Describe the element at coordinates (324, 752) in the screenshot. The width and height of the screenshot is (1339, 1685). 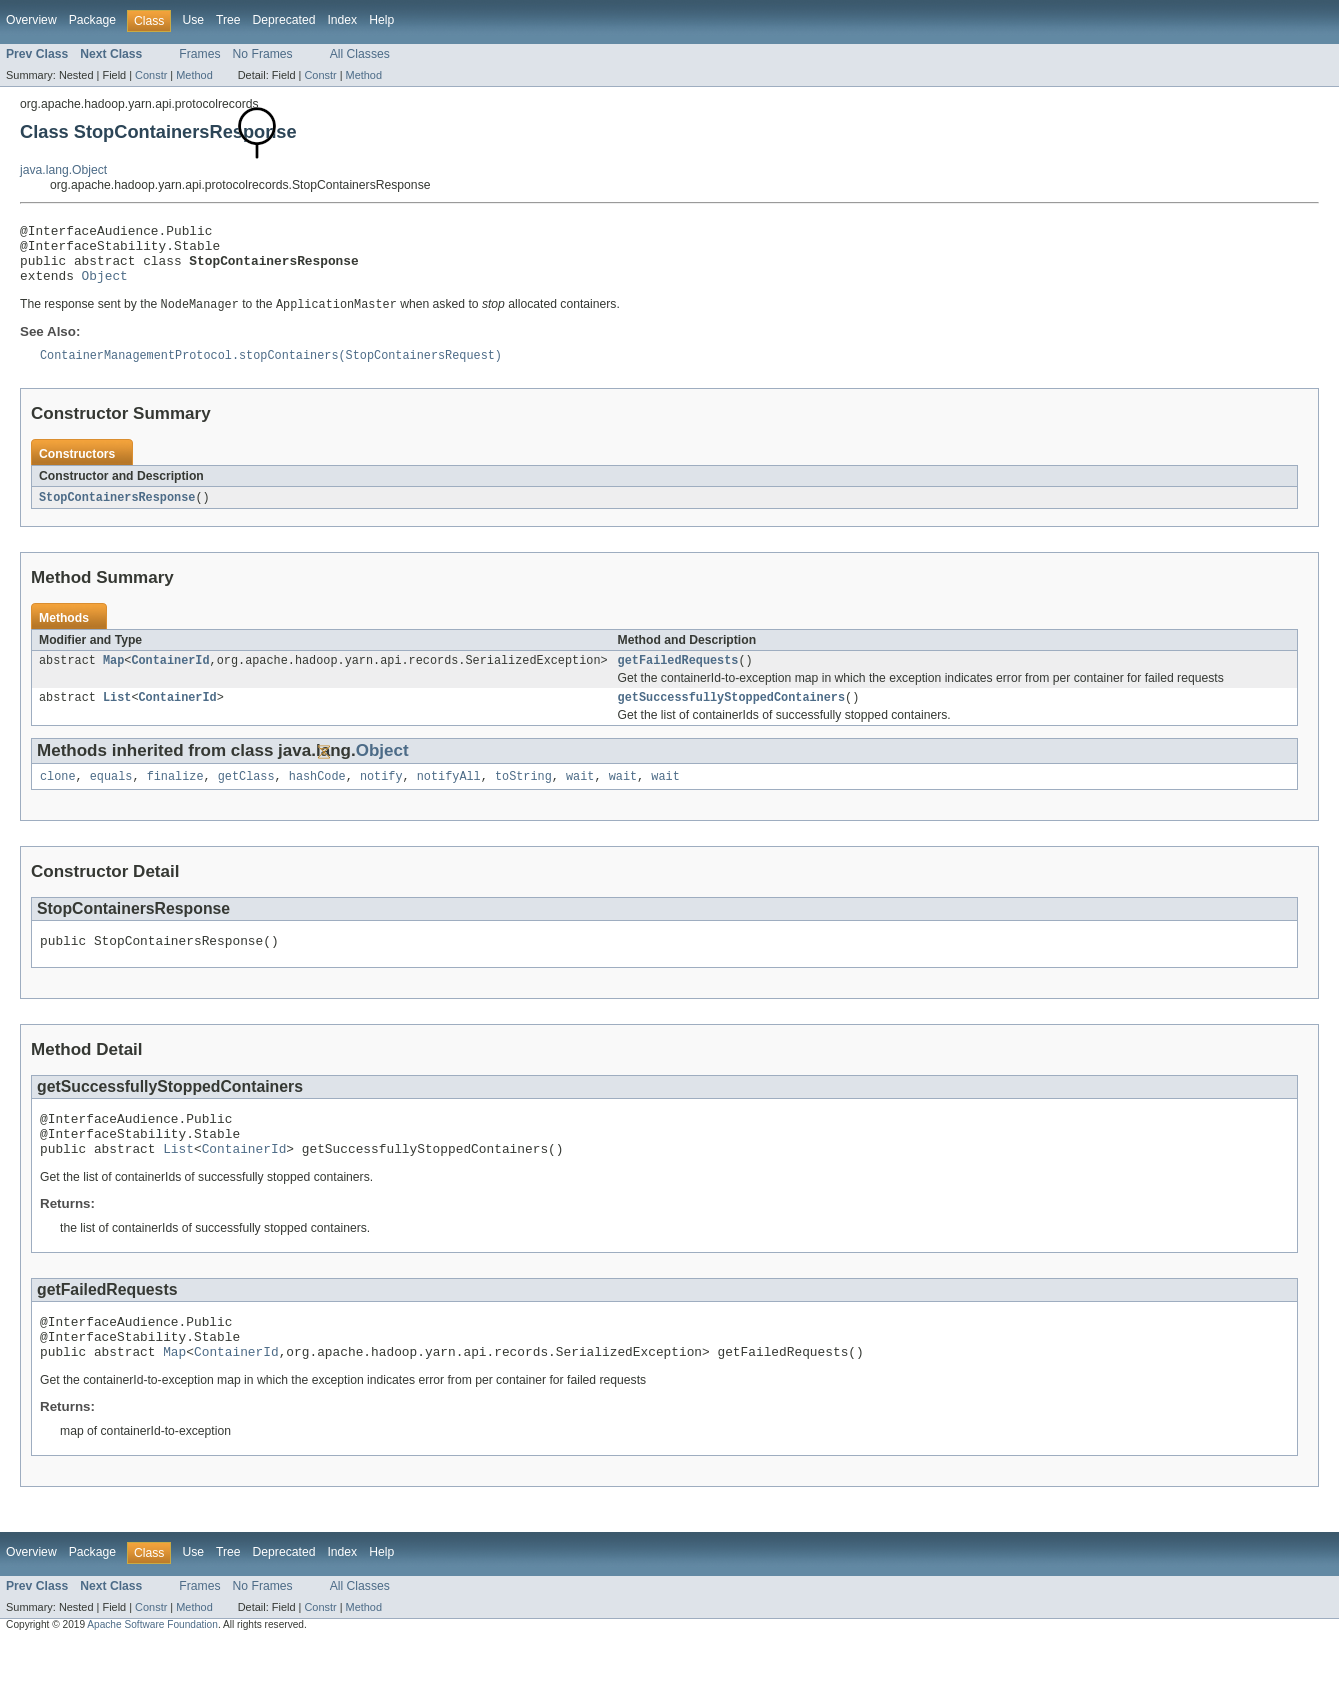
I see `indicates a process is in progress` at that location.